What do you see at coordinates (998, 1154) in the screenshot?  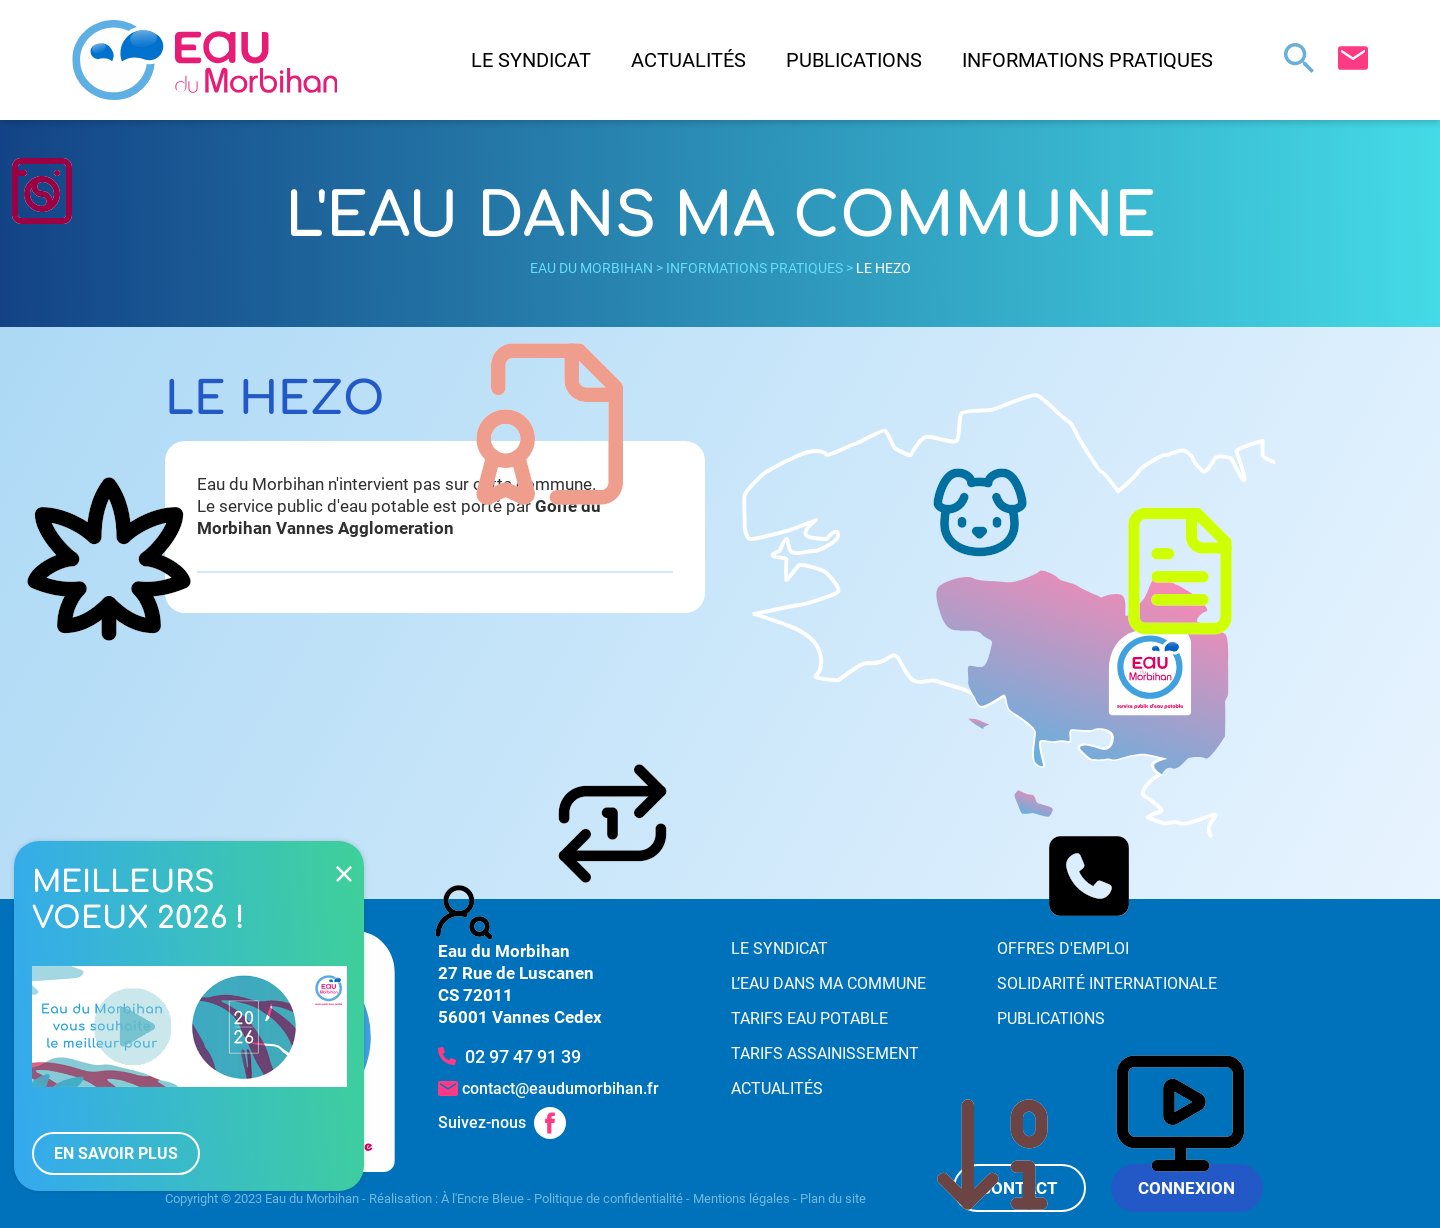 I see `sort numerically in ascending order` at bounding box center [998, 1154].